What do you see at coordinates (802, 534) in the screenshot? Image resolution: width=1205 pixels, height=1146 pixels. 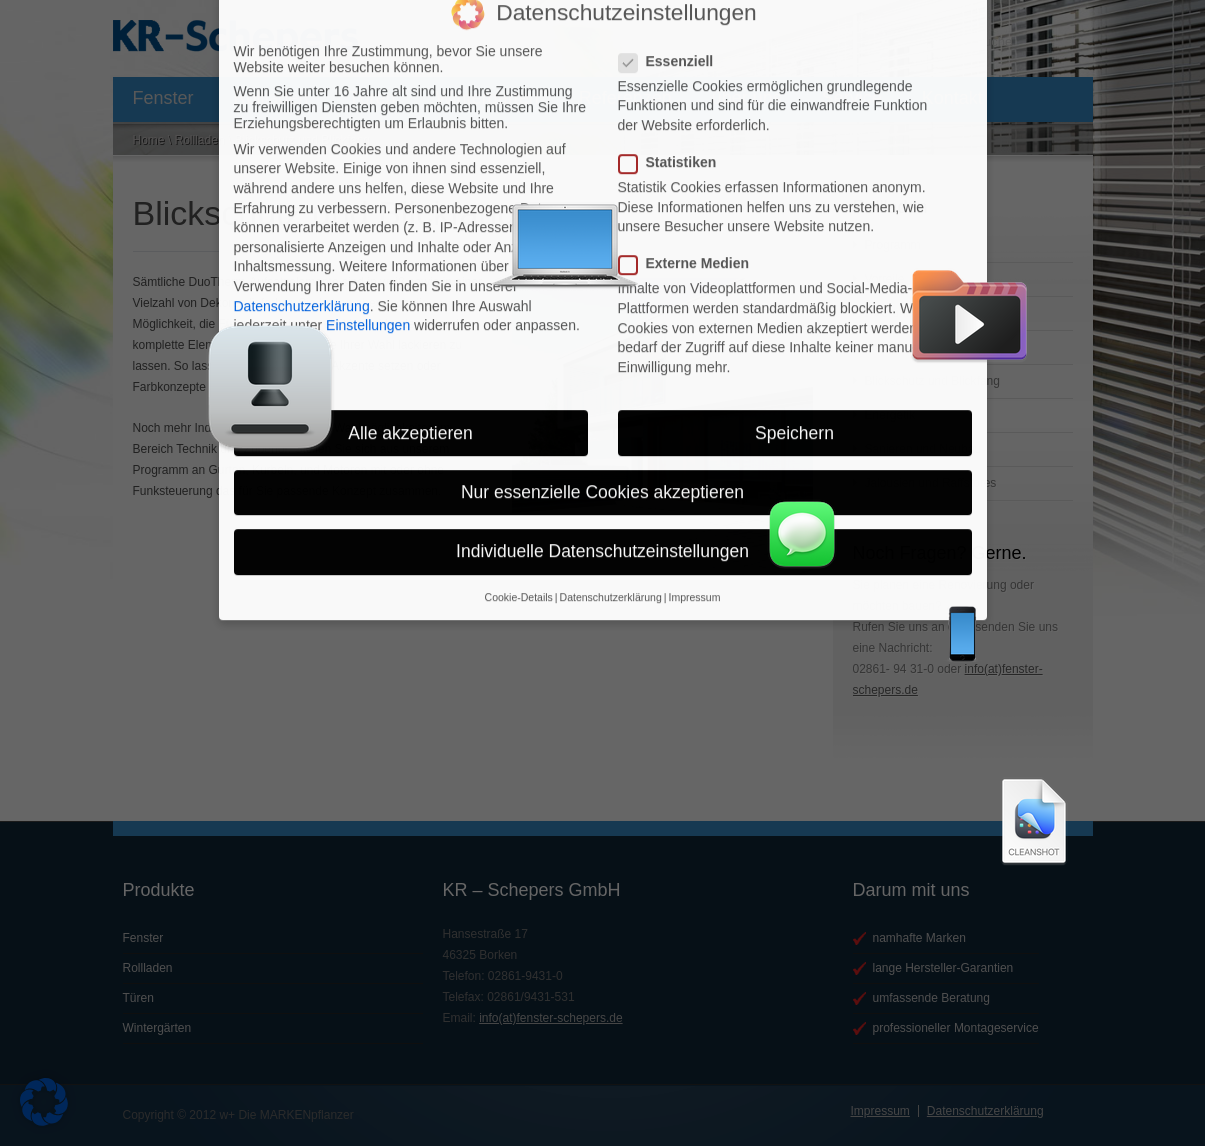 I see `open the messages app` at bounding box center [802, 534].